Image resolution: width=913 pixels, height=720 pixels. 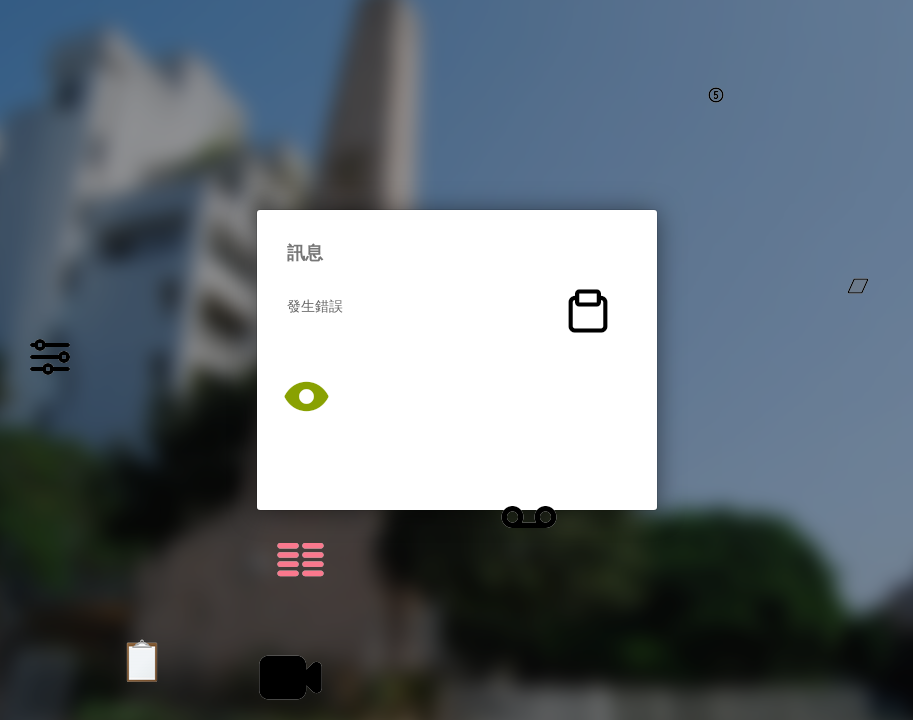 What do you see at coordinates (588, 311) in the screenshot?
I see `copy to clipboard` at bounding box center [588, 311].